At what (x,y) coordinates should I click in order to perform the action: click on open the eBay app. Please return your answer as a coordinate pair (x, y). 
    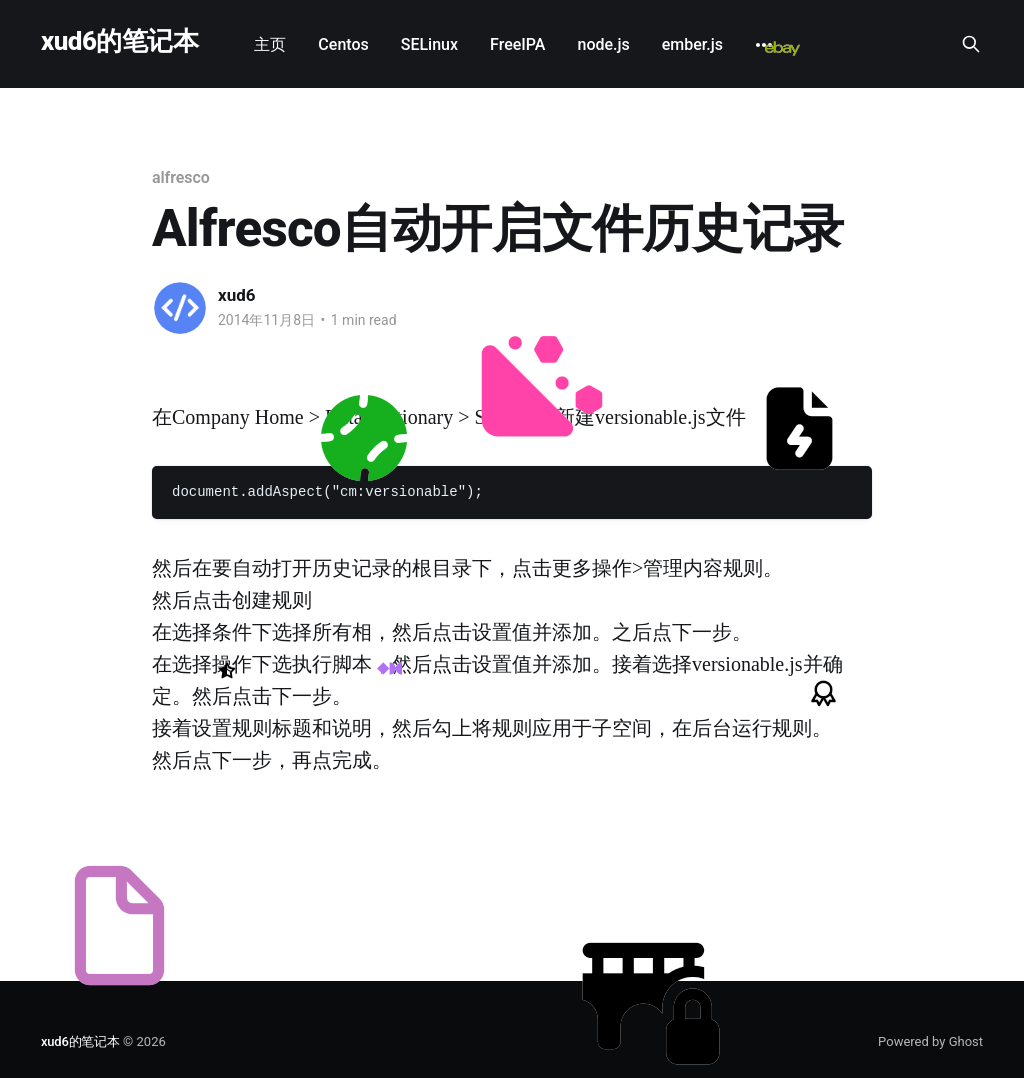
    Looking at the image, I should click on (782, 48).